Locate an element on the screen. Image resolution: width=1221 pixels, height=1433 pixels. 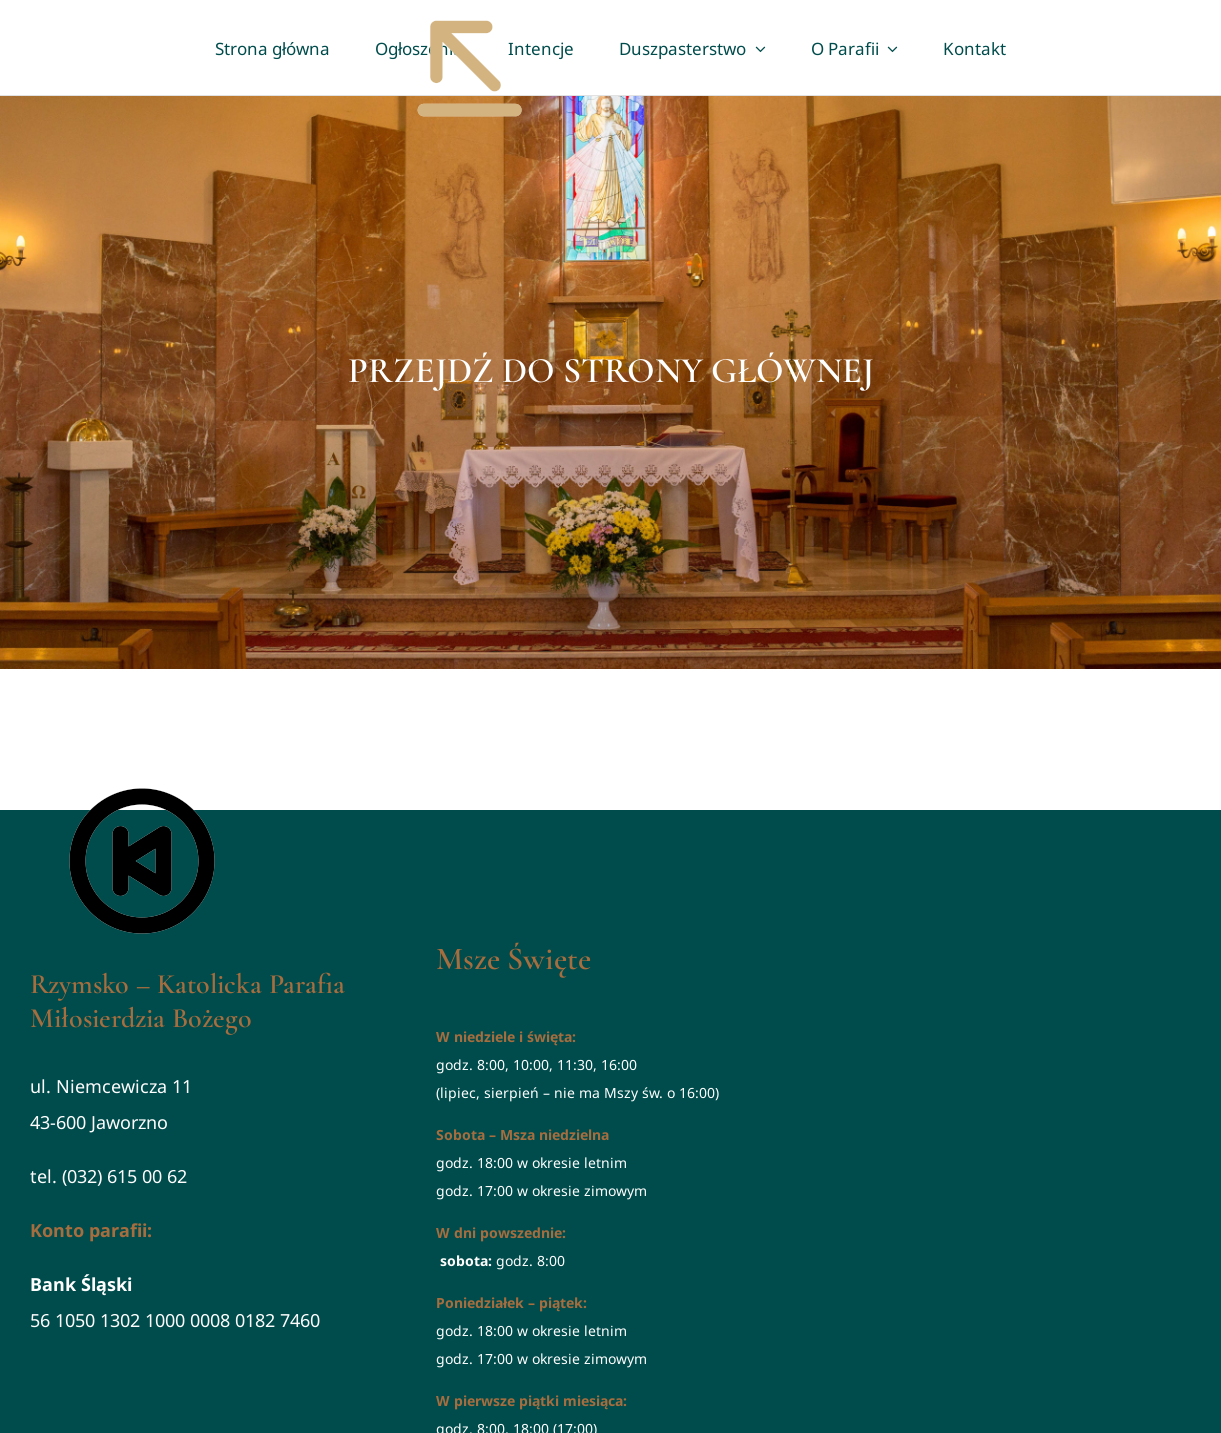
skip to previous track is located at coordinates (142, 861).